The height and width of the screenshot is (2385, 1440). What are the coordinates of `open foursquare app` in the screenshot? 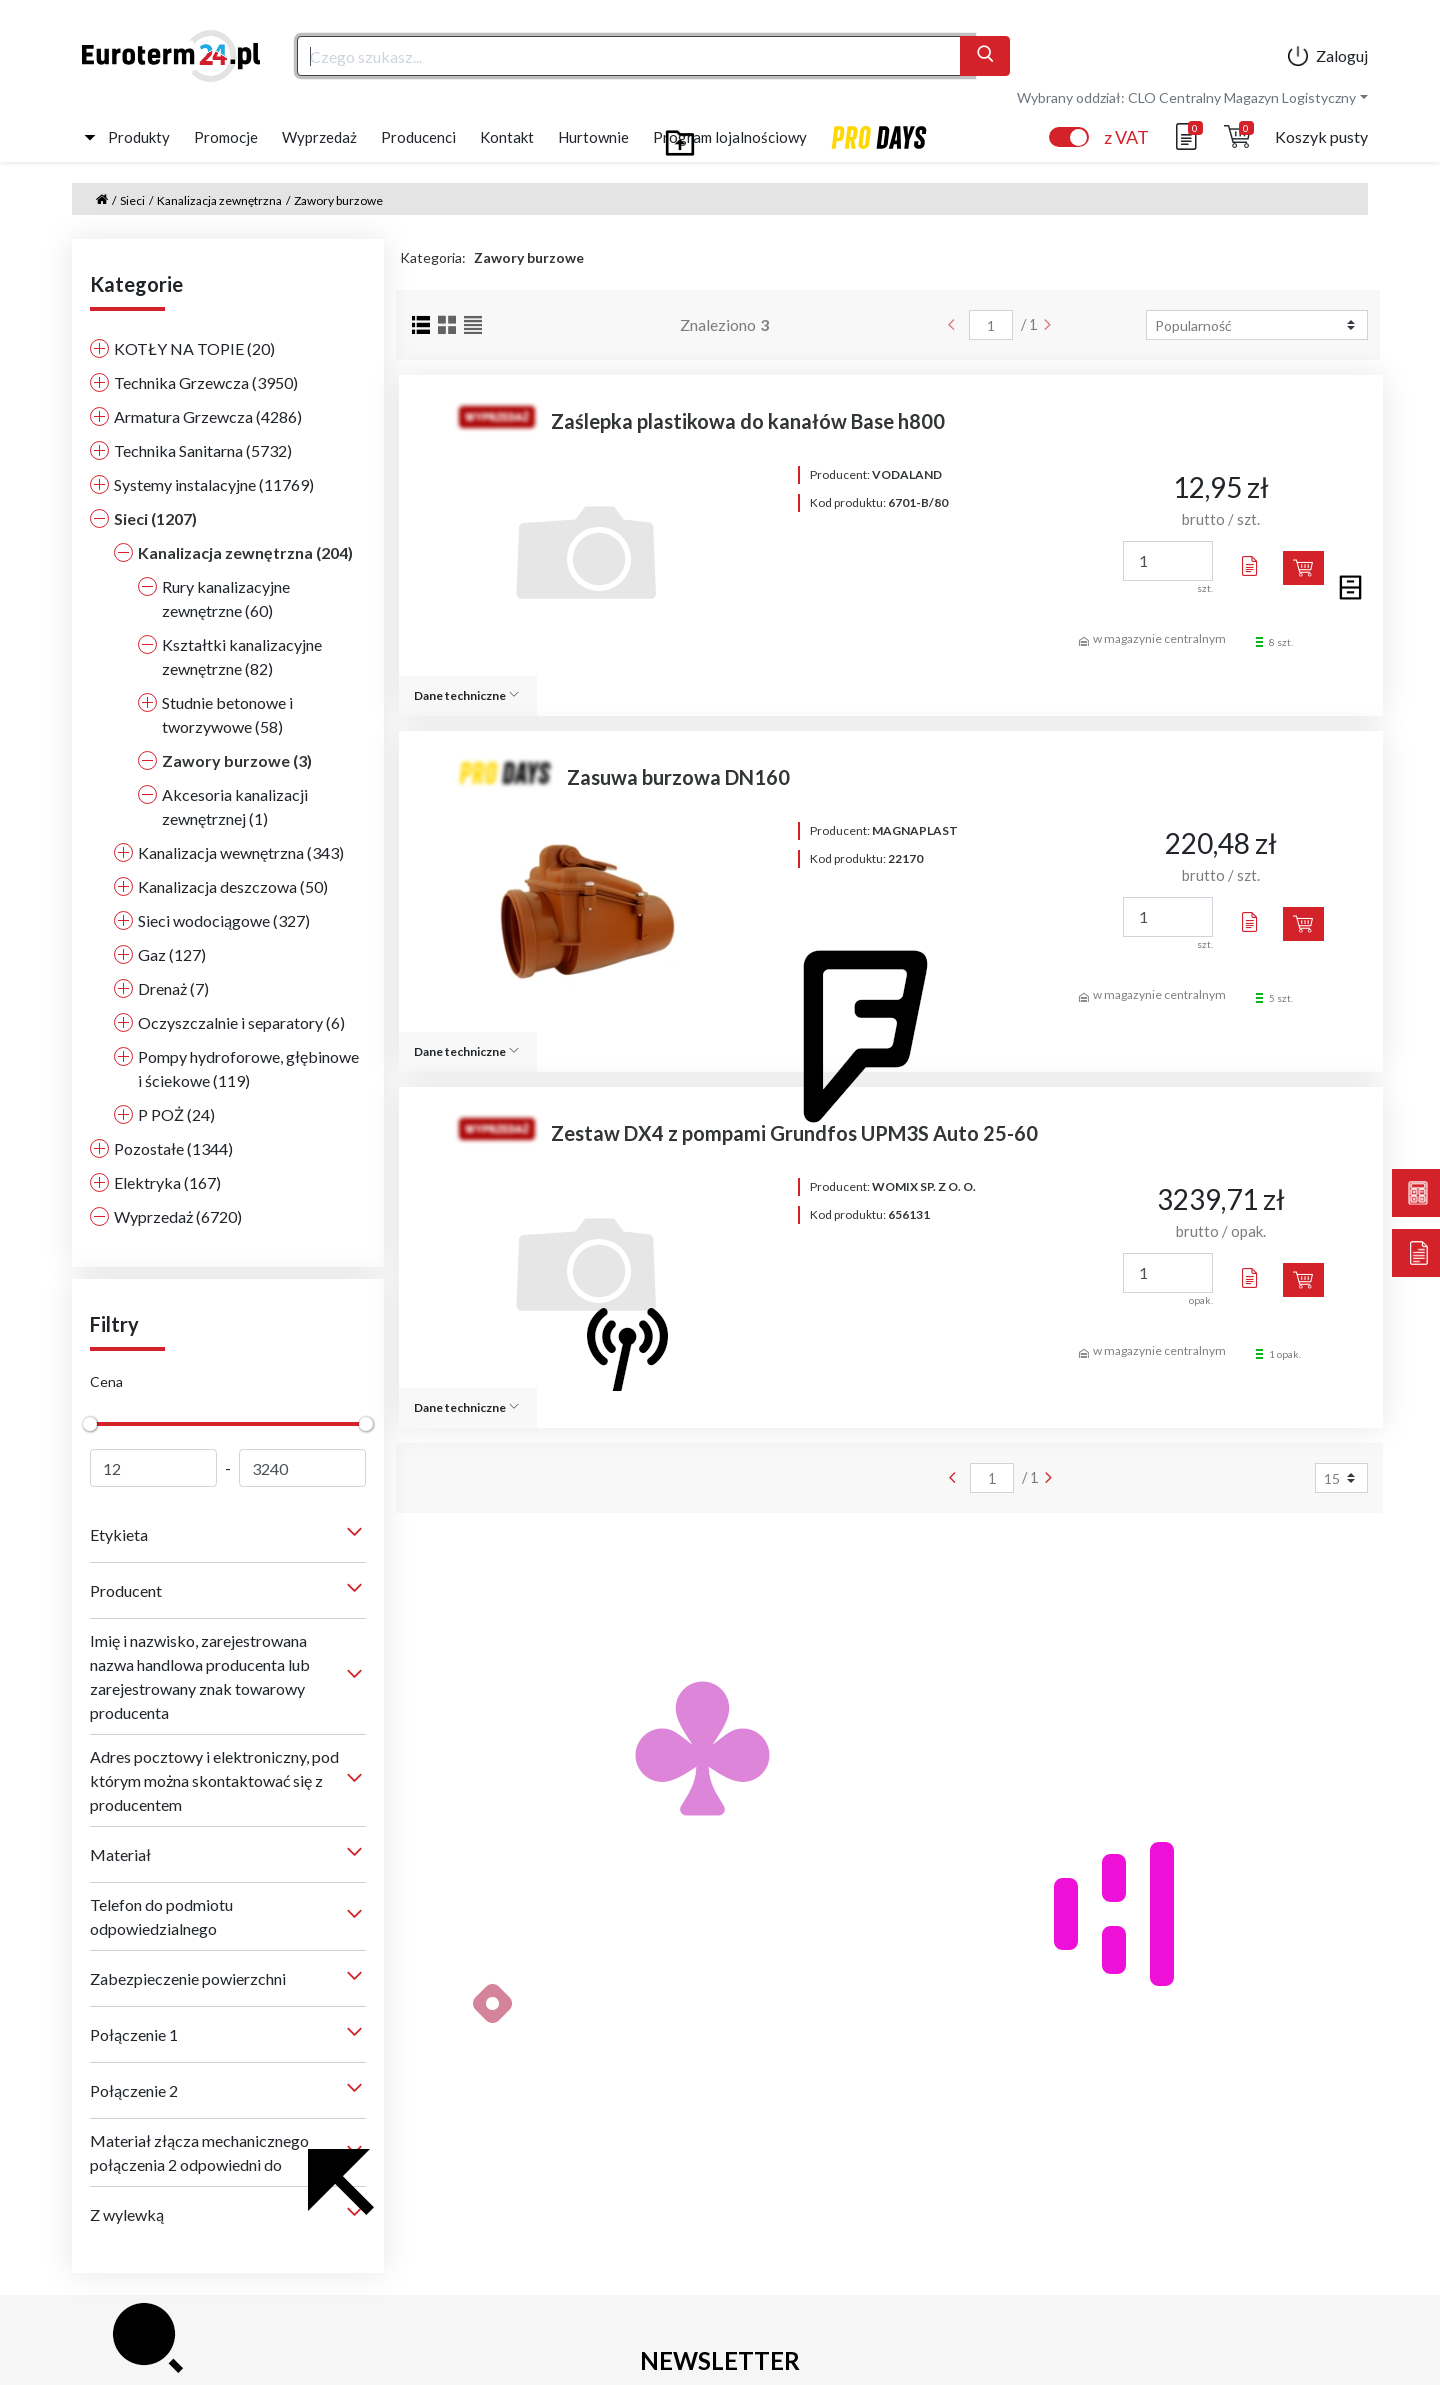 It's located at (865, 1035).